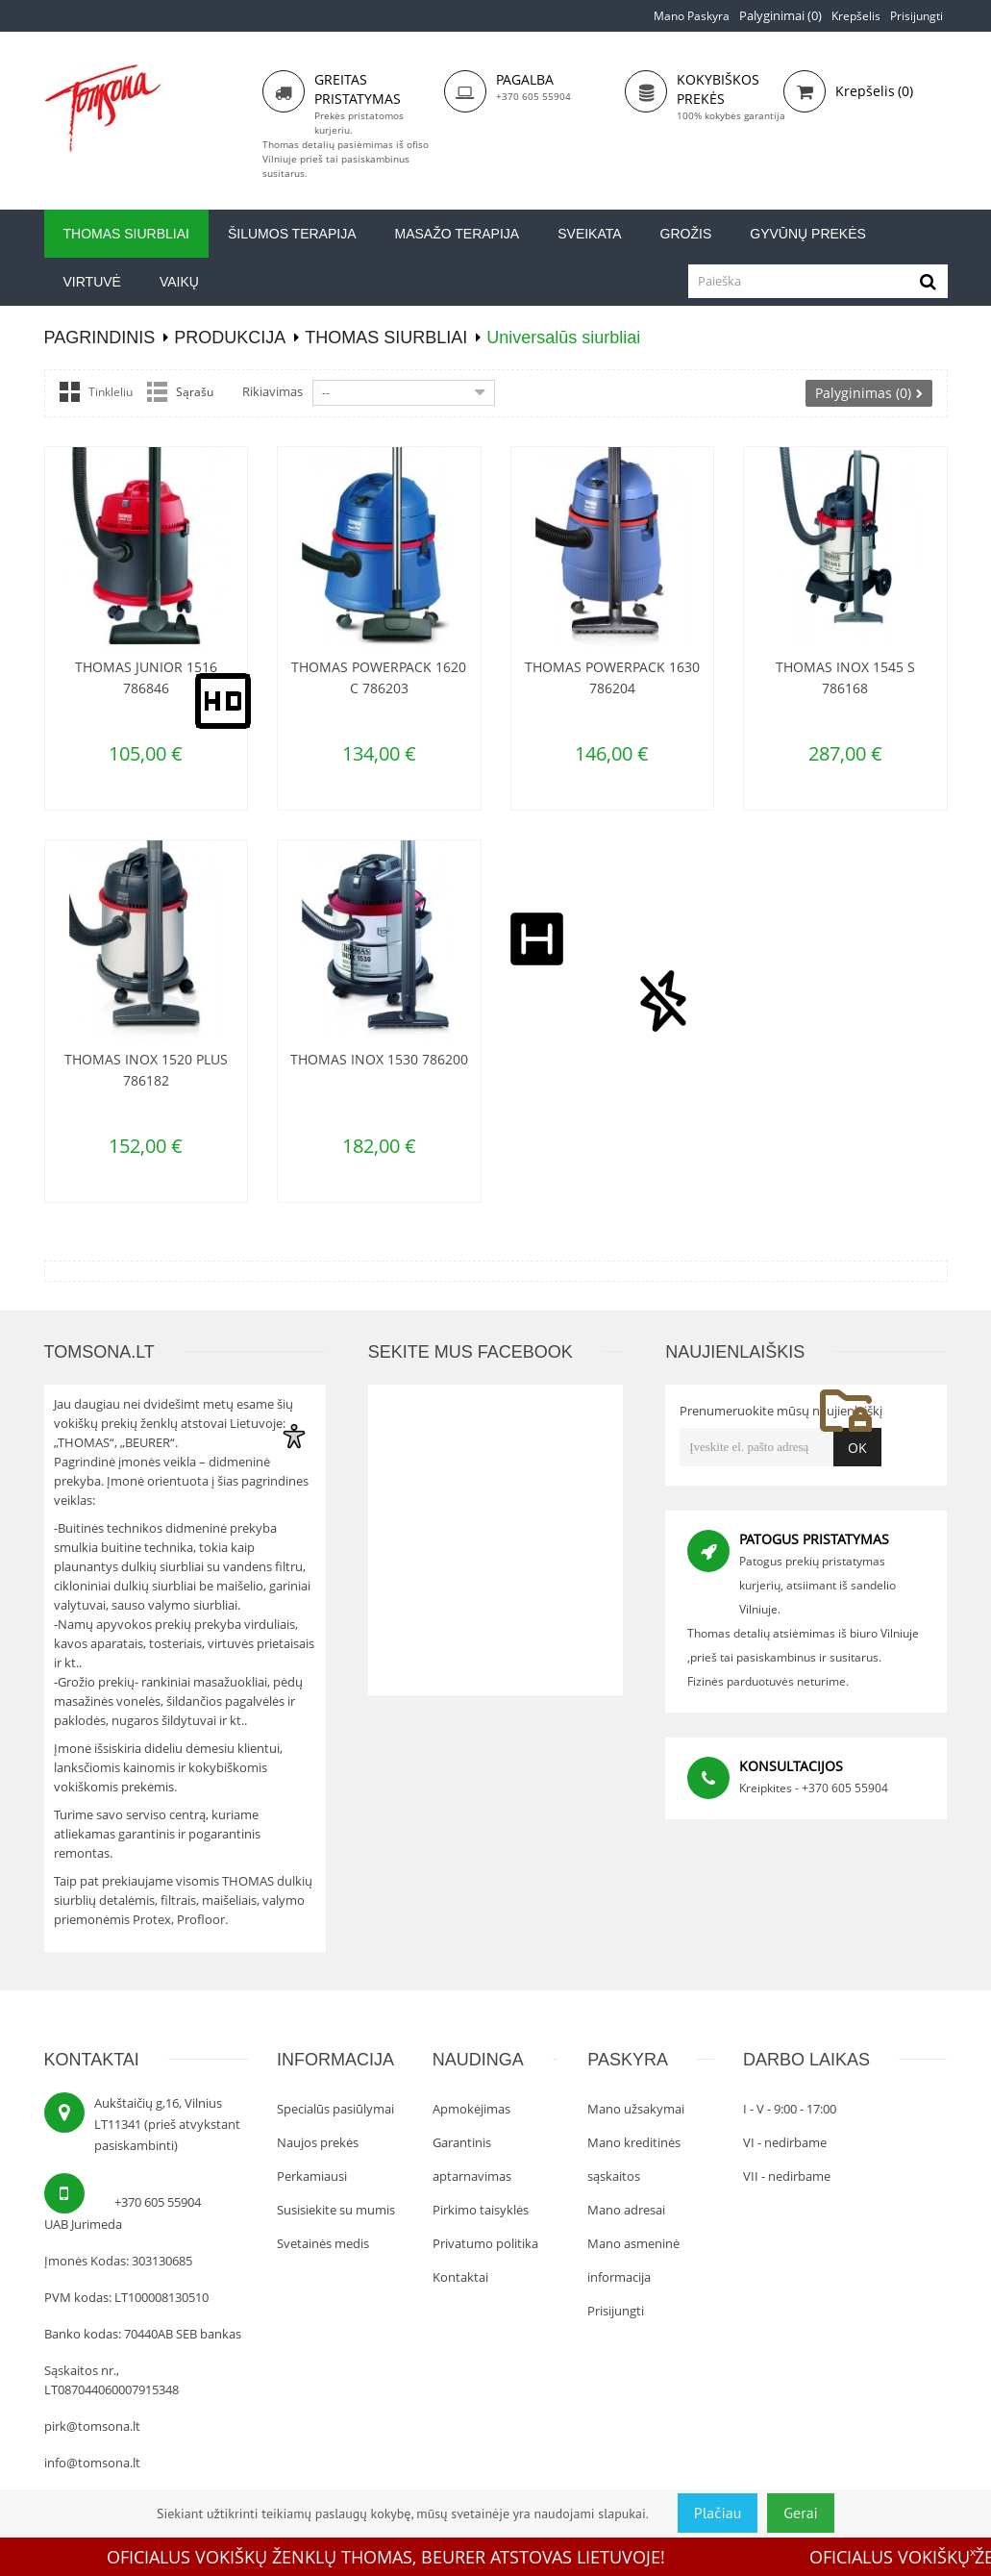  I want to click on disable flash or lightning mode, so click(663, 1001).